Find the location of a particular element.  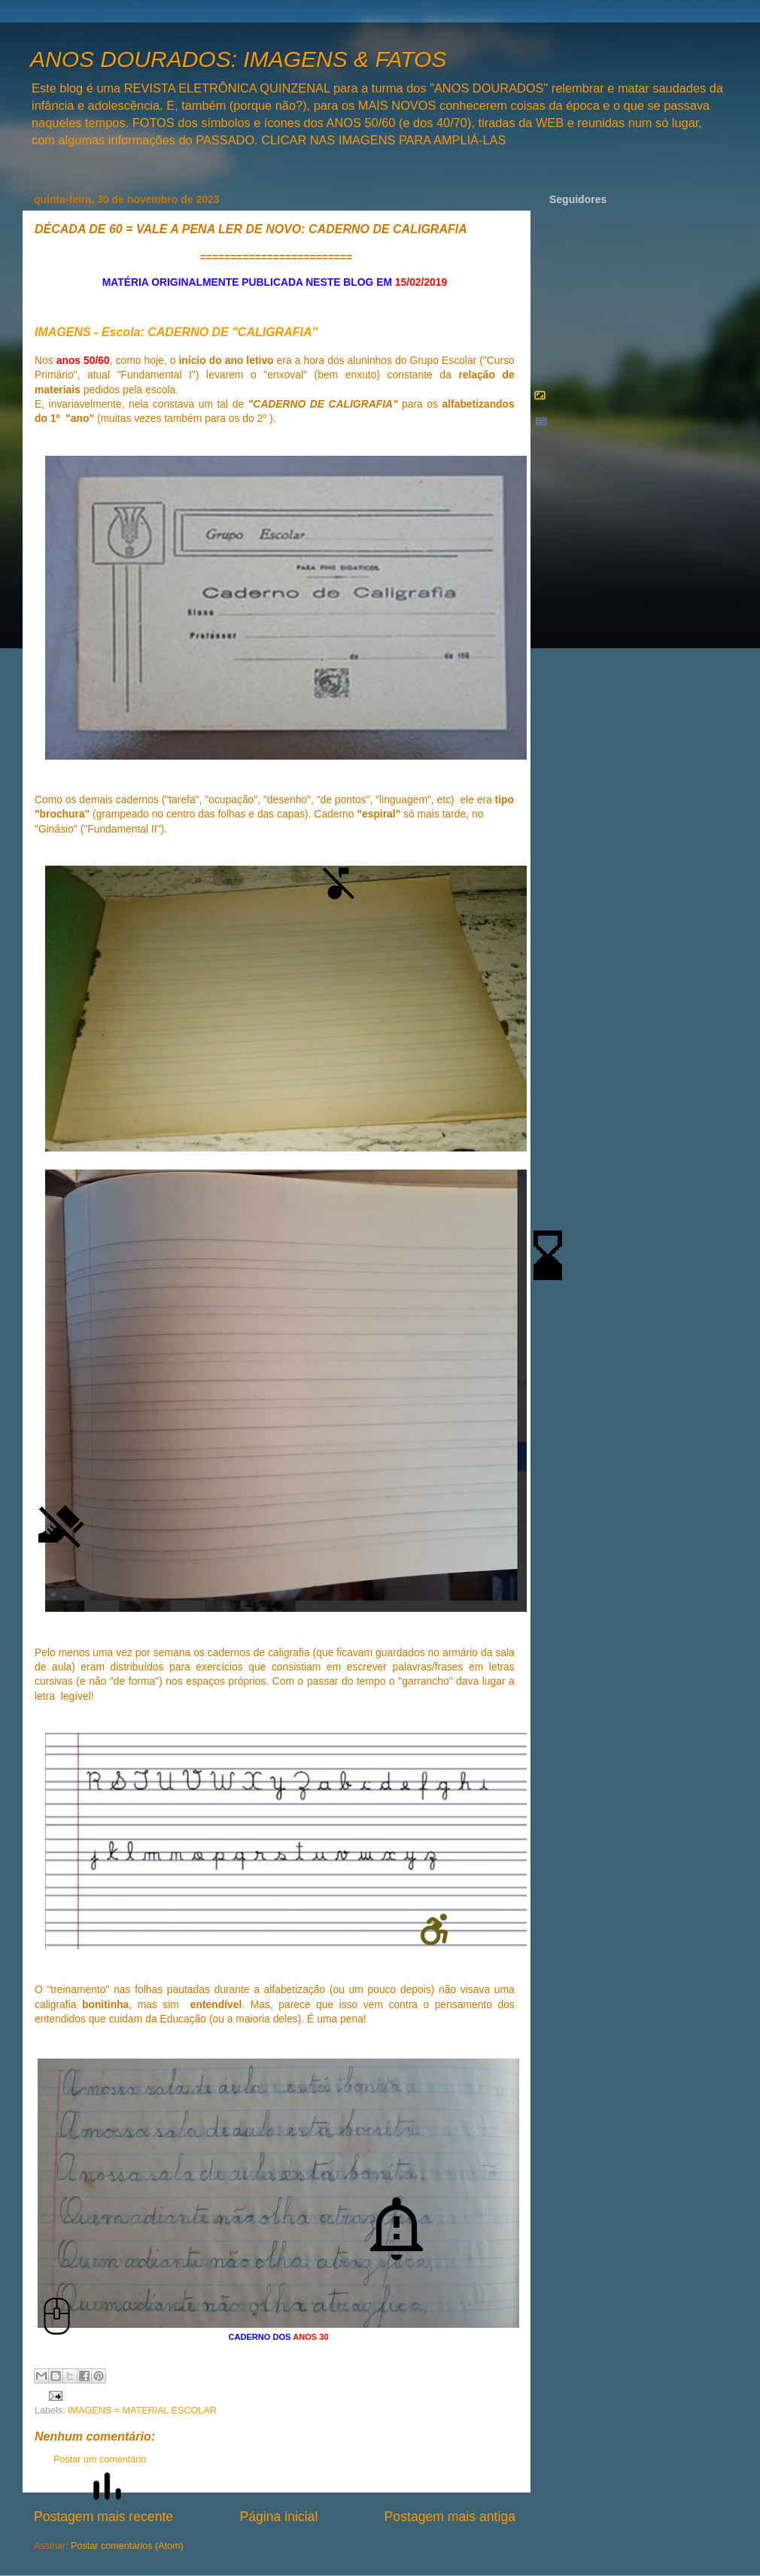

indicates a restricted area where walking is prohibited is located at coordinates (61, 1525).